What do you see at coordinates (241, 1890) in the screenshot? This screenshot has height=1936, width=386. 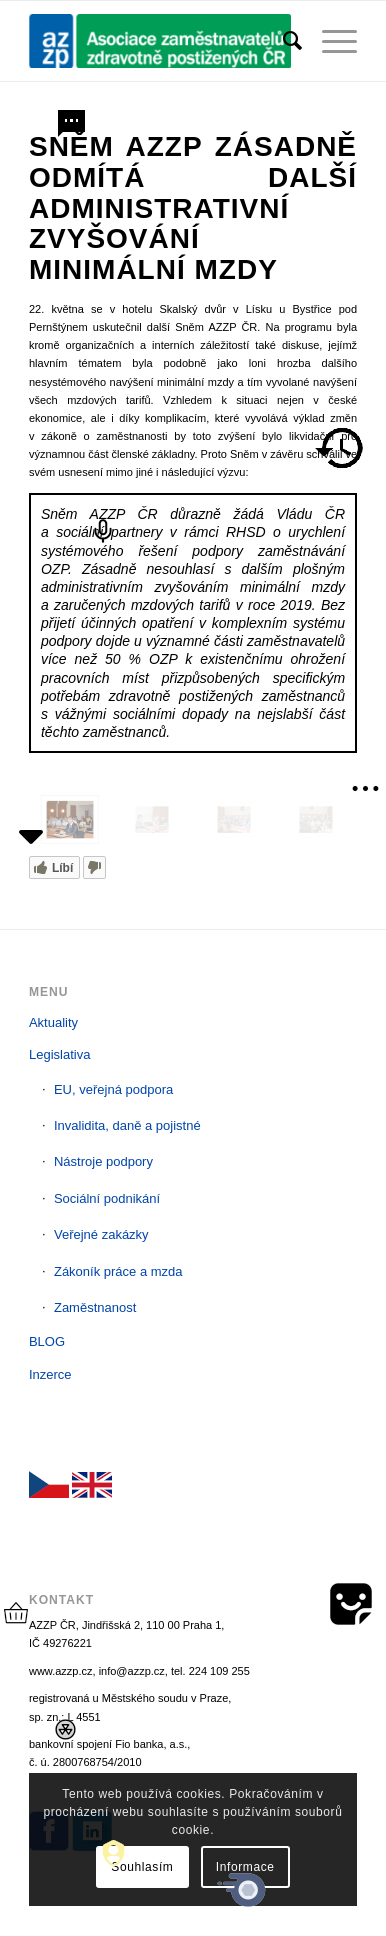 I see `access discord nitro subscription features` at bounding box center [241, 1890].